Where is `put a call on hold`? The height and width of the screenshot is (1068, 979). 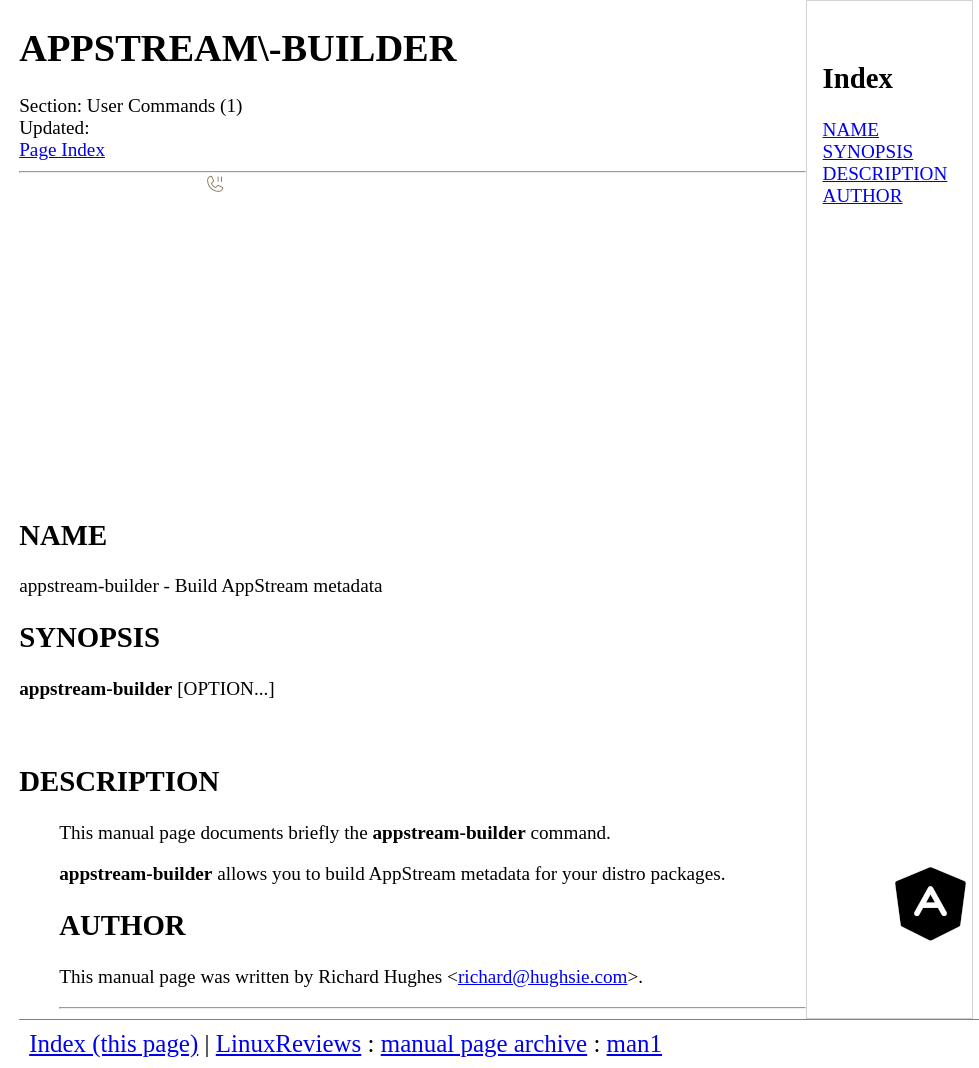 put a call on hold is located at coordinates (215, 183).